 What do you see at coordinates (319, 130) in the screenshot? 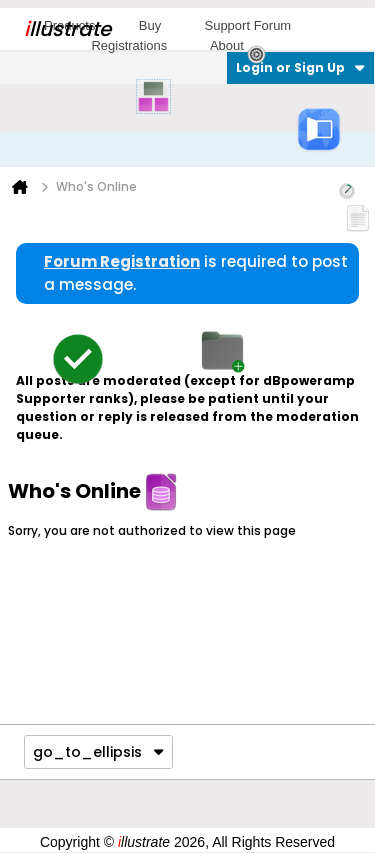
I see `configure network proxy settings` at bounding box center [319, 130].